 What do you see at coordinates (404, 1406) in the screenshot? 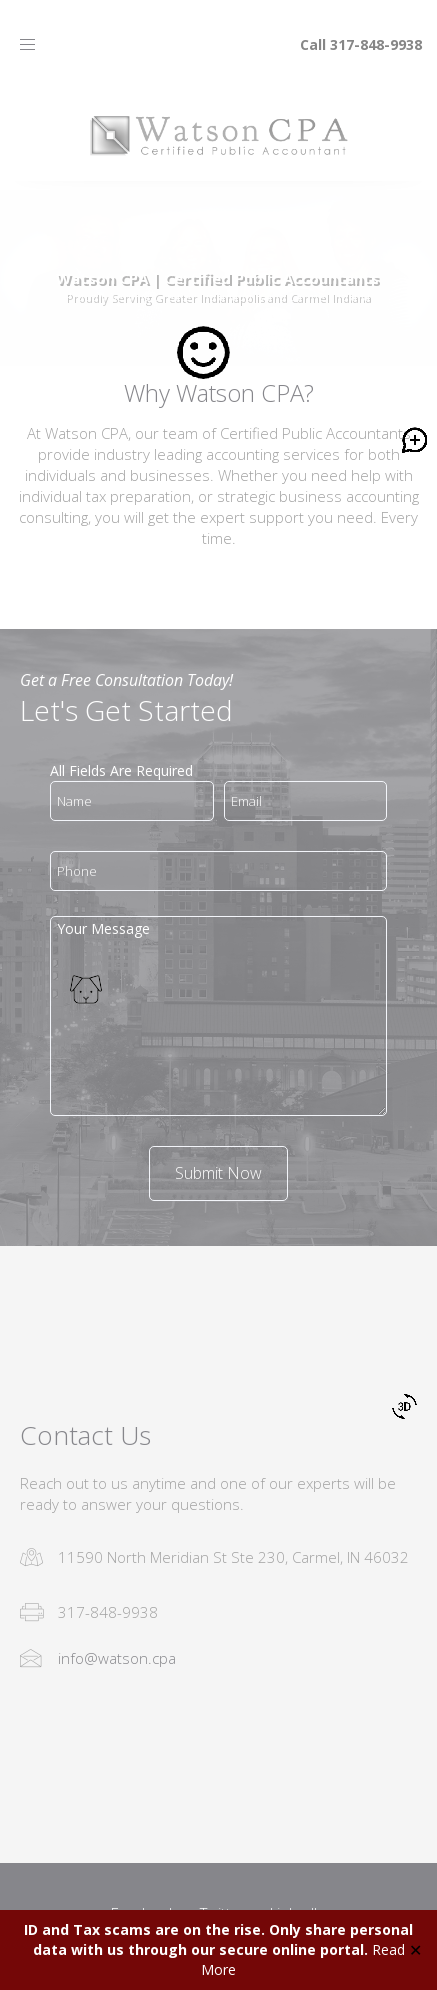
I see `rotate object in 3D view` at bounding box center [404, 1406].